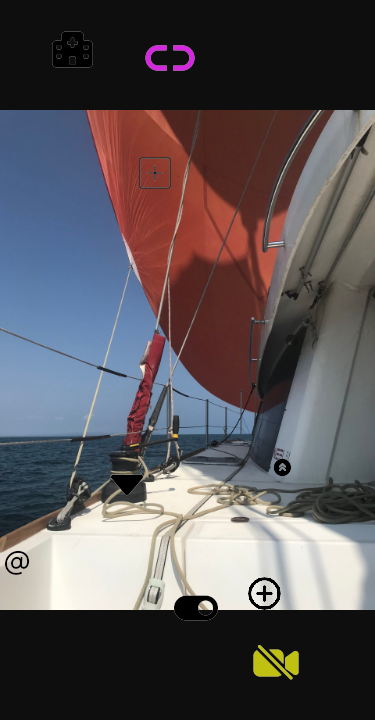  What do you see at coordinates (17, 563) in the screenshot?
I see `mention a user in a post or comment` at bounding box center [17, 563].